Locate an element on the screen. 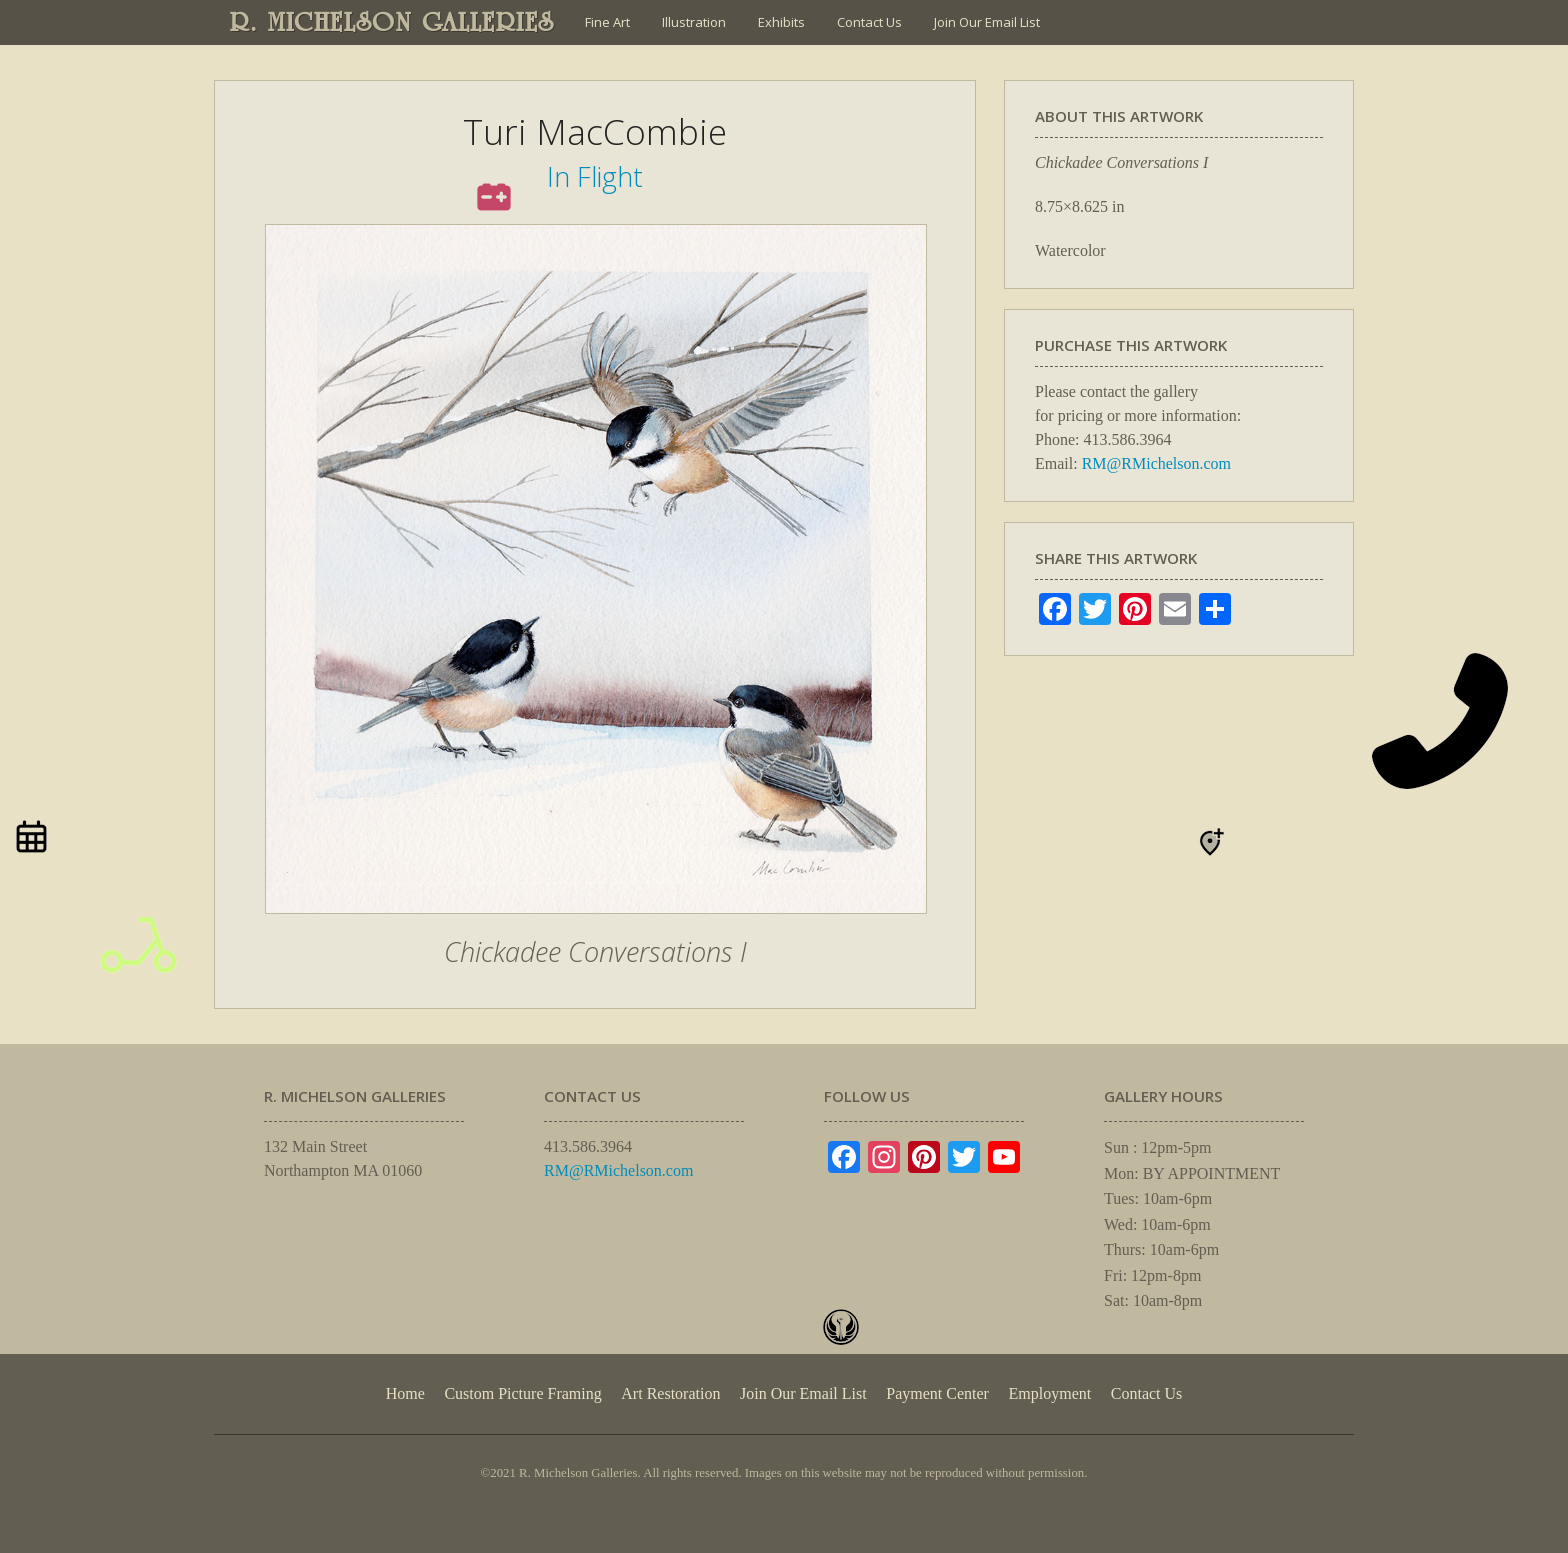 The image size is (1568, 1553). check vehicle battery status is located at coordinates (494, 198).